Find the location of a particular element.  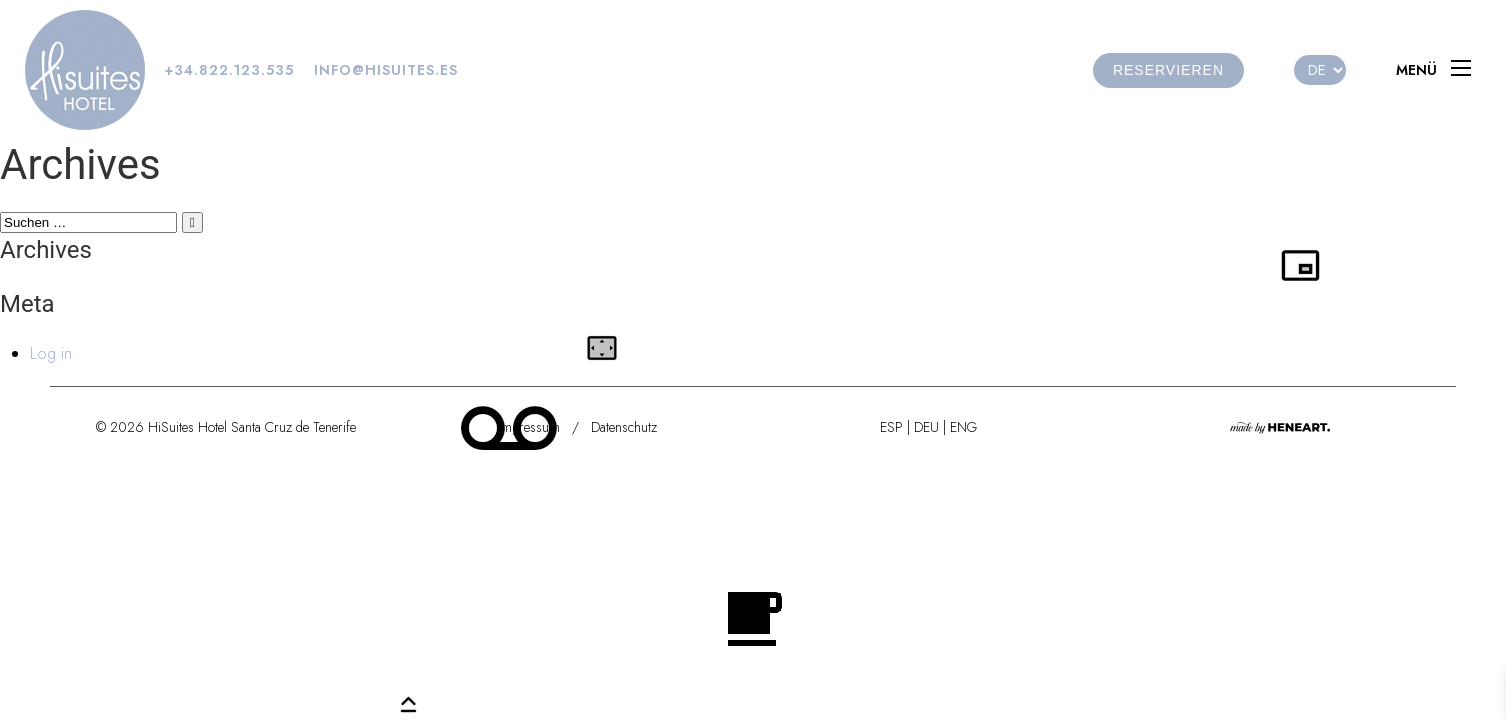

access voicemail messages is located at coordinates (509, 430).